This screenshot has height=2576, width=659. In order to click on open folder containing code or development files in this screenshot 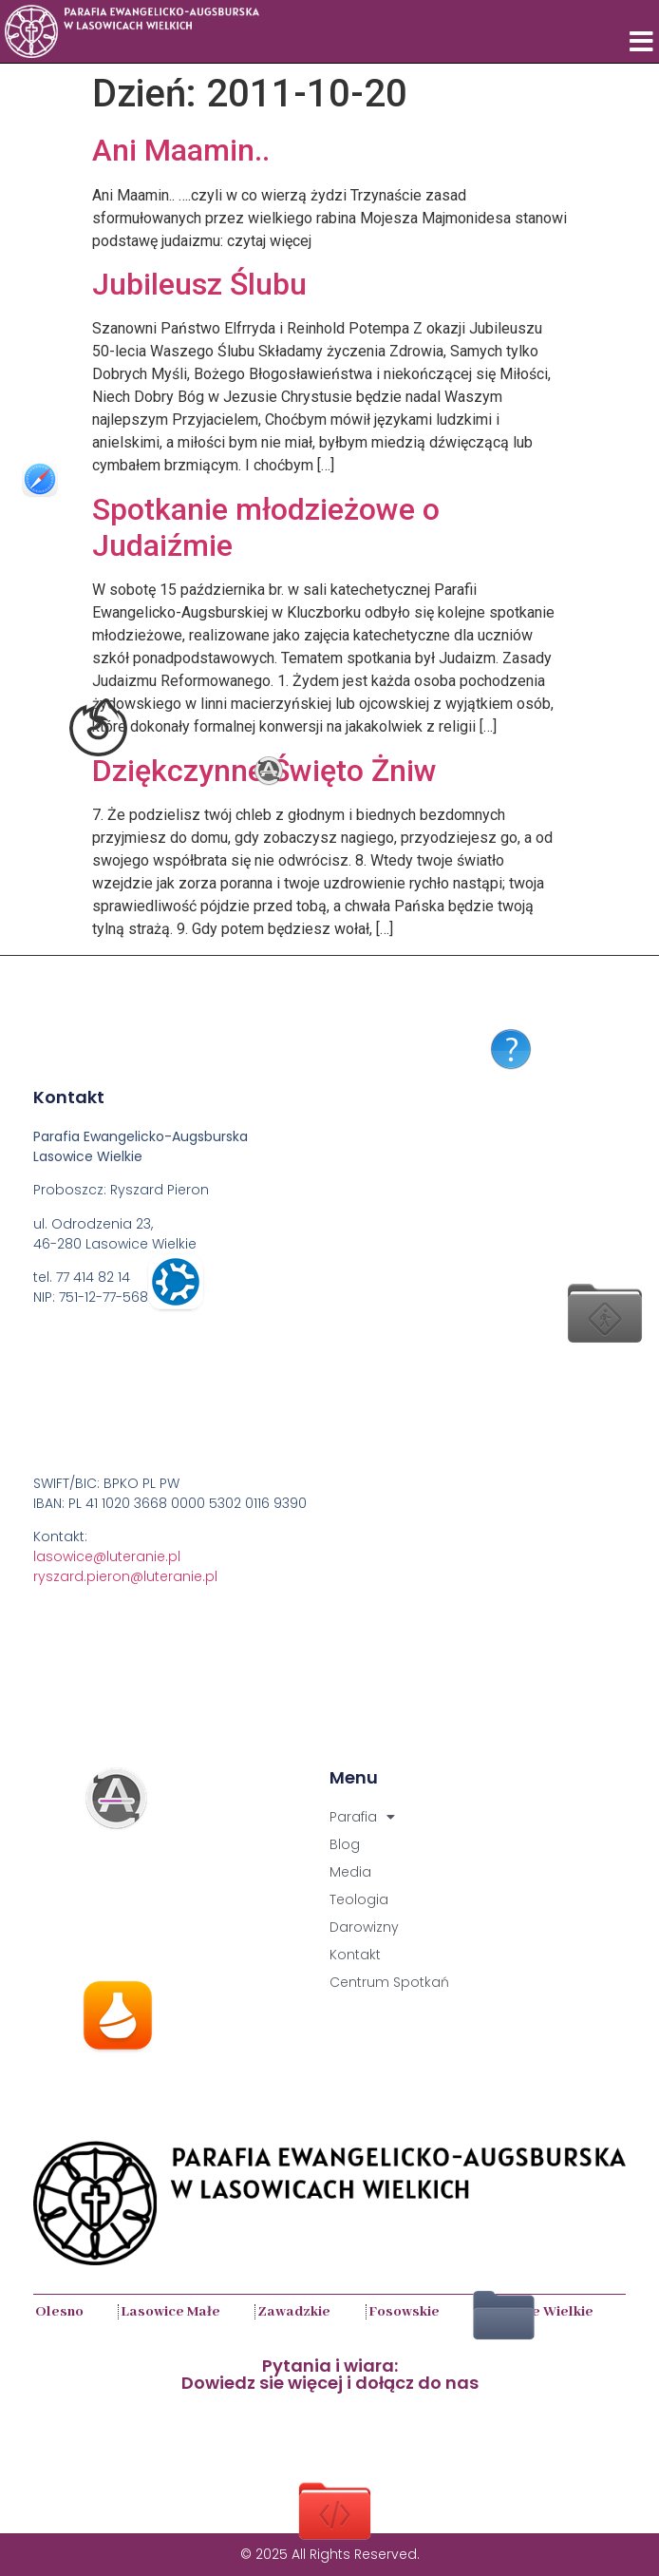, I will do `click(334, 2510)`.